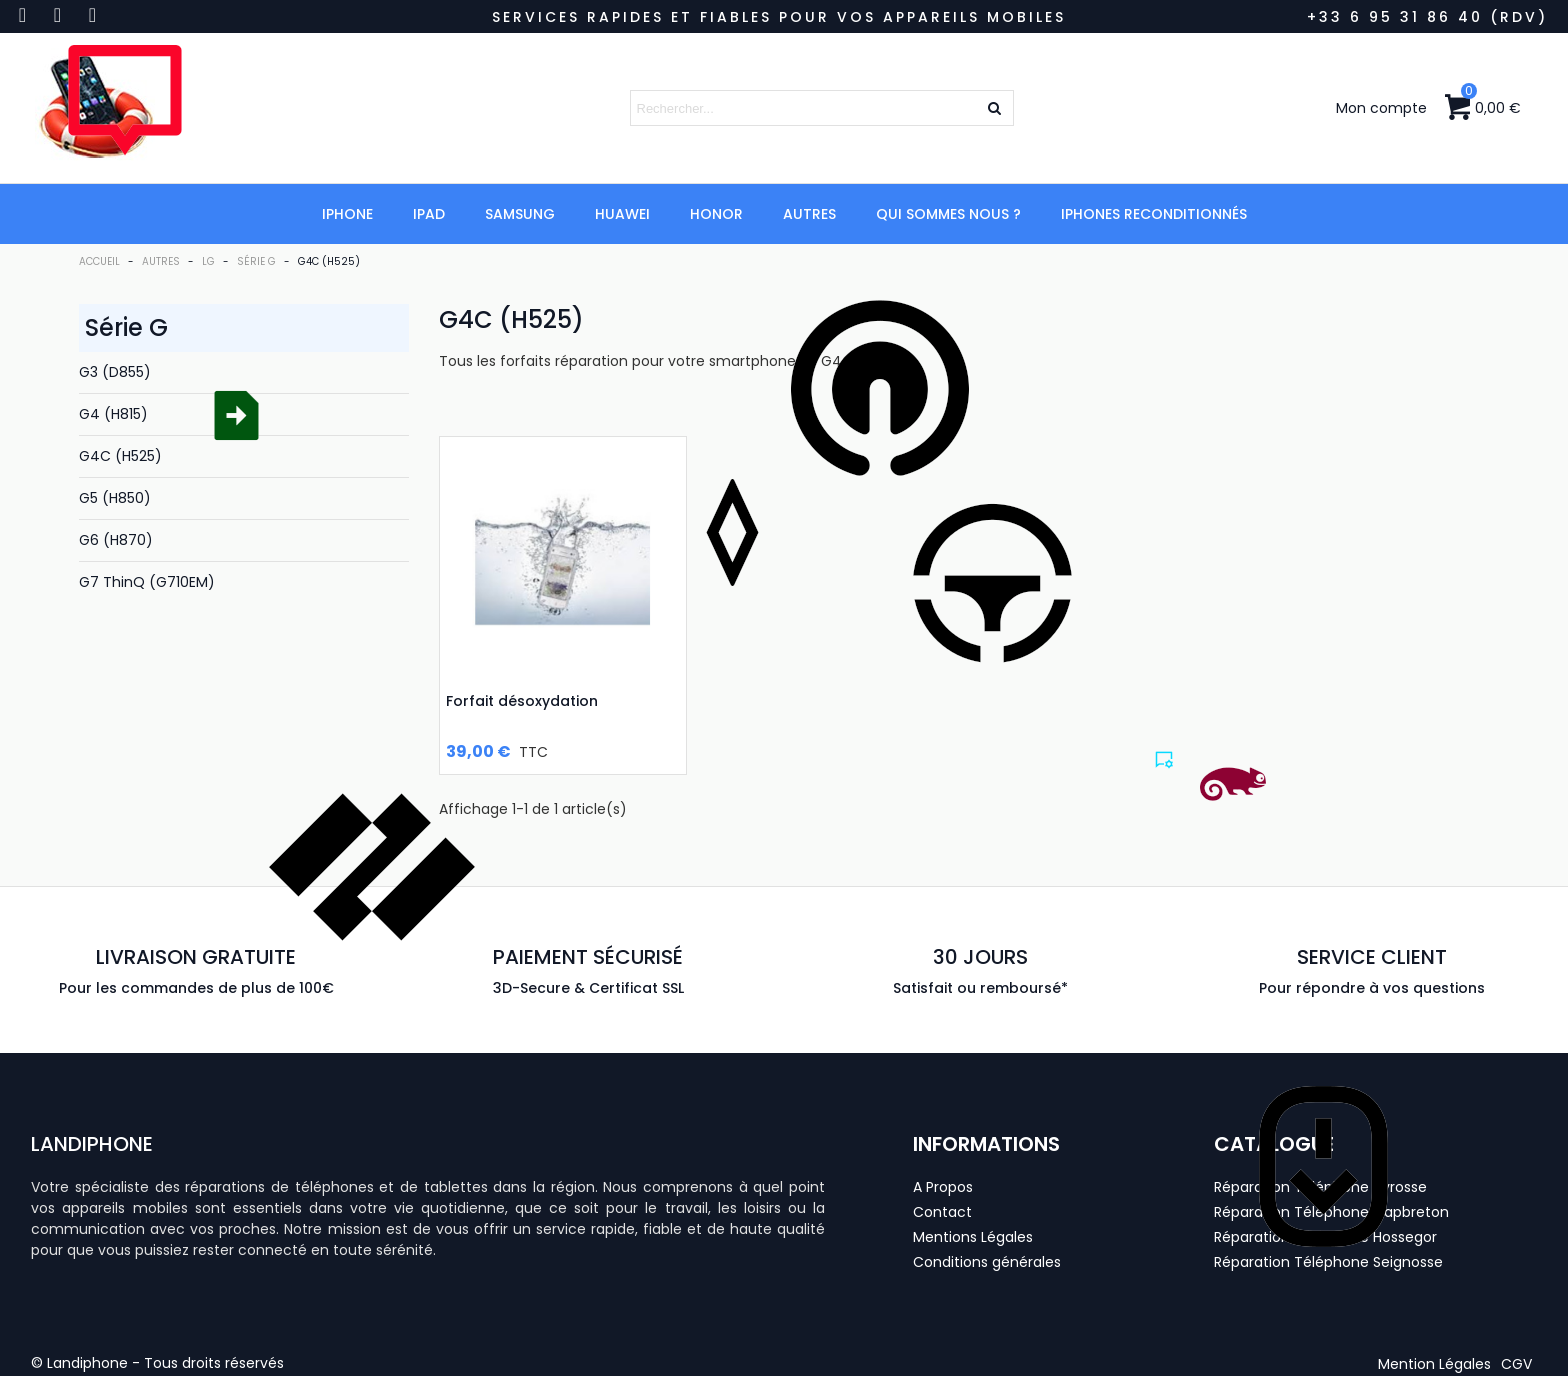 Image resolution: width=1568 pixels, height=1376 pixels. I want to click on scroll to bottom of page, so click(1323, 1166).